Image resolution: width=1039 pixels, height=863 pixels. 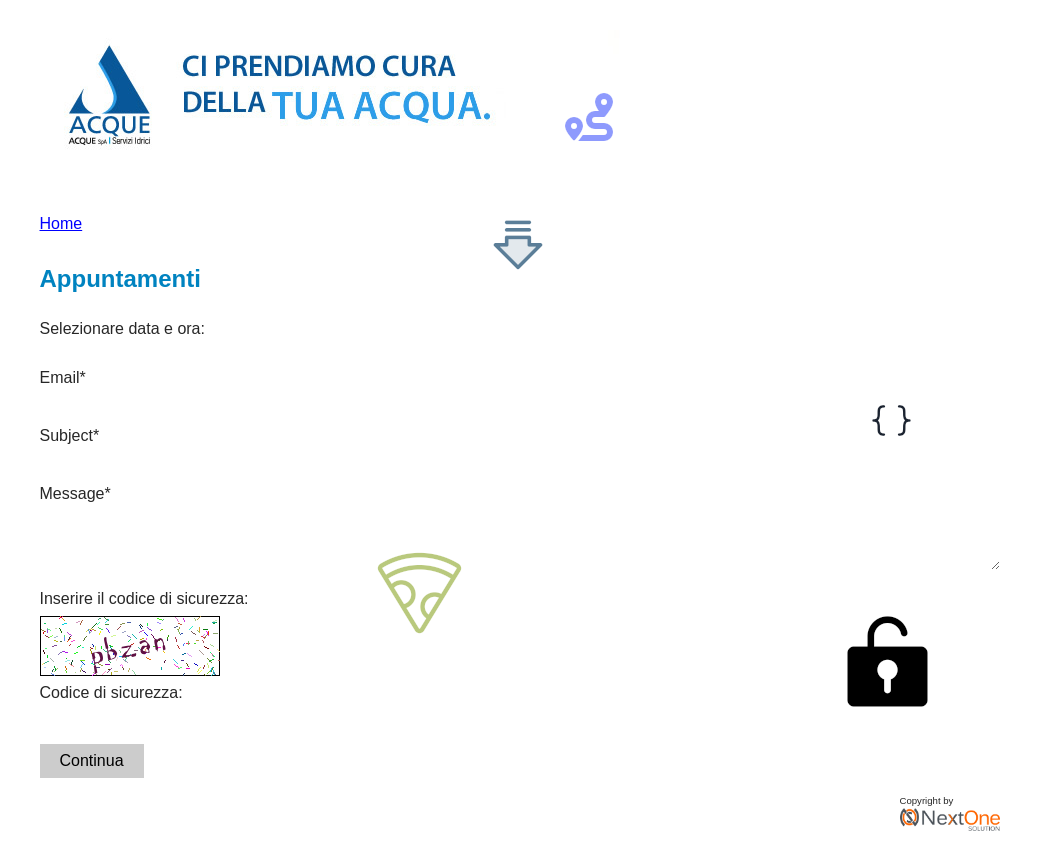 What do you see at coordinates (419, 591) in the screenshot?
I see `browse food or restaurant options` at bounding box center [419, 591].